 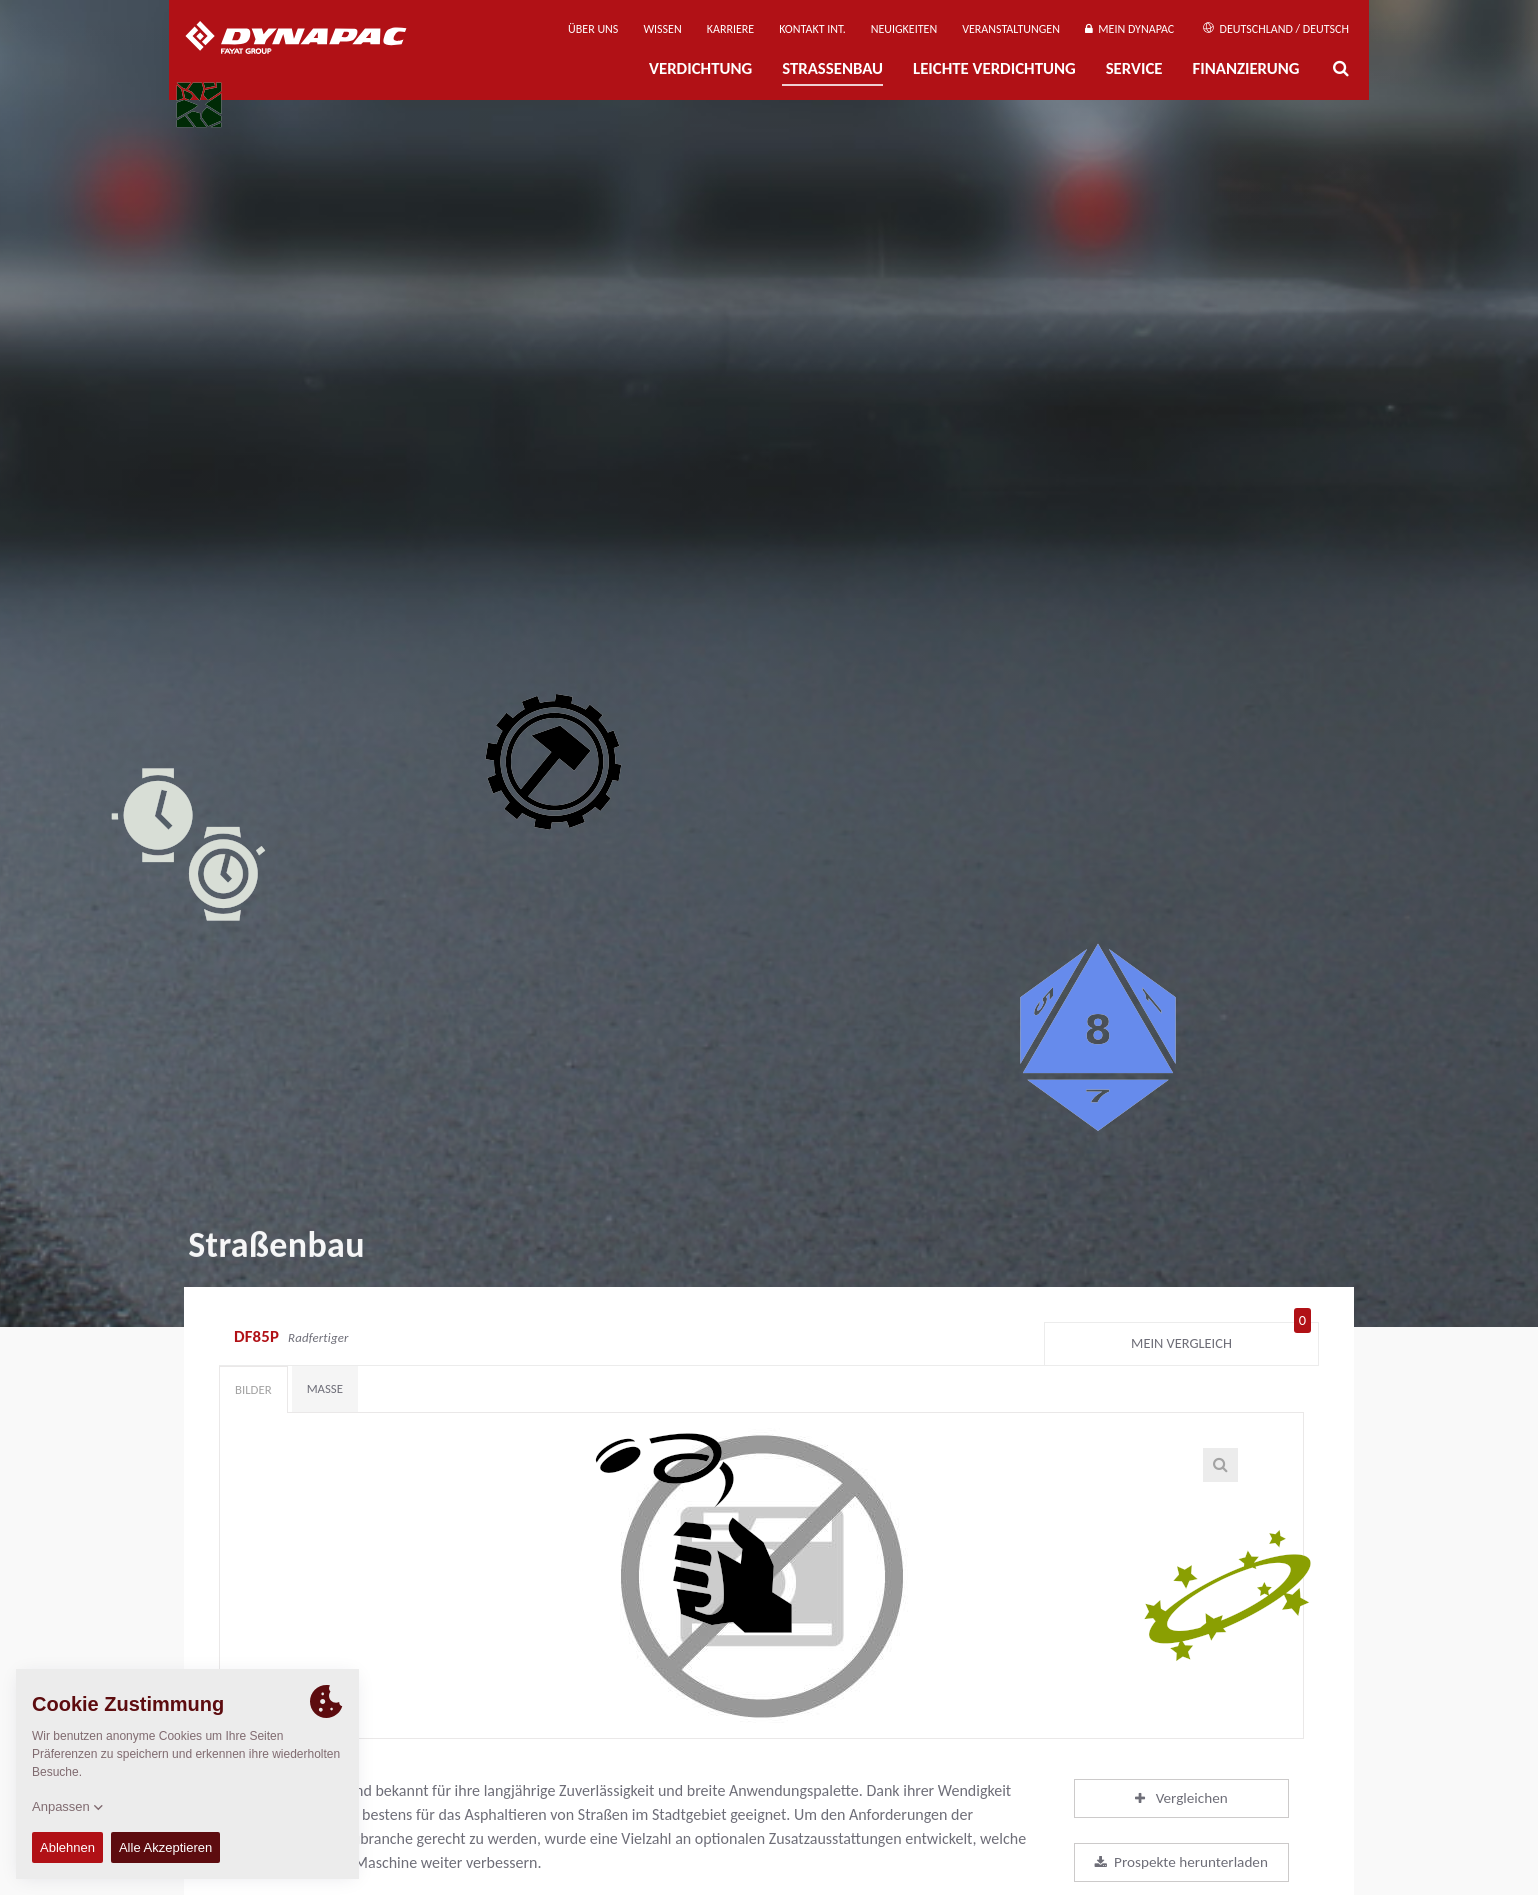 What do you see at coordinates (687, 1528) in the screenshot?
I see `flip a coin for random decision` at bounding box center [687, 1528].